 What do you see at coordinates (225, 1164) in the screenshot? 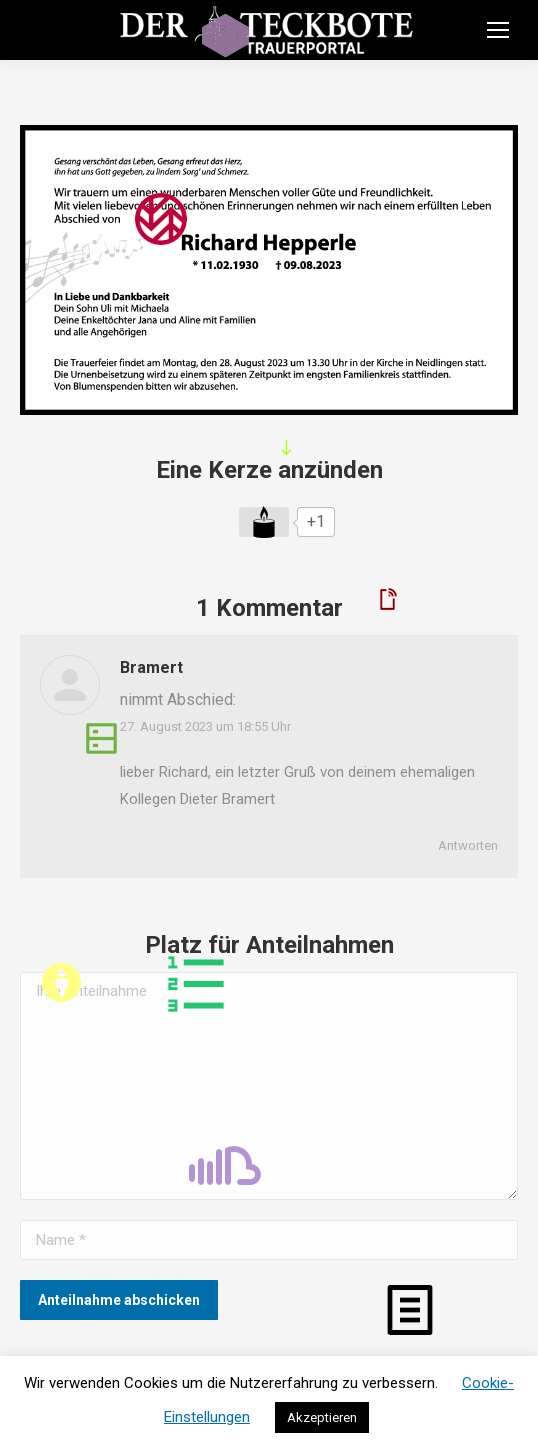
I see `open soundcloud app` at bounding box center [225, 1164].